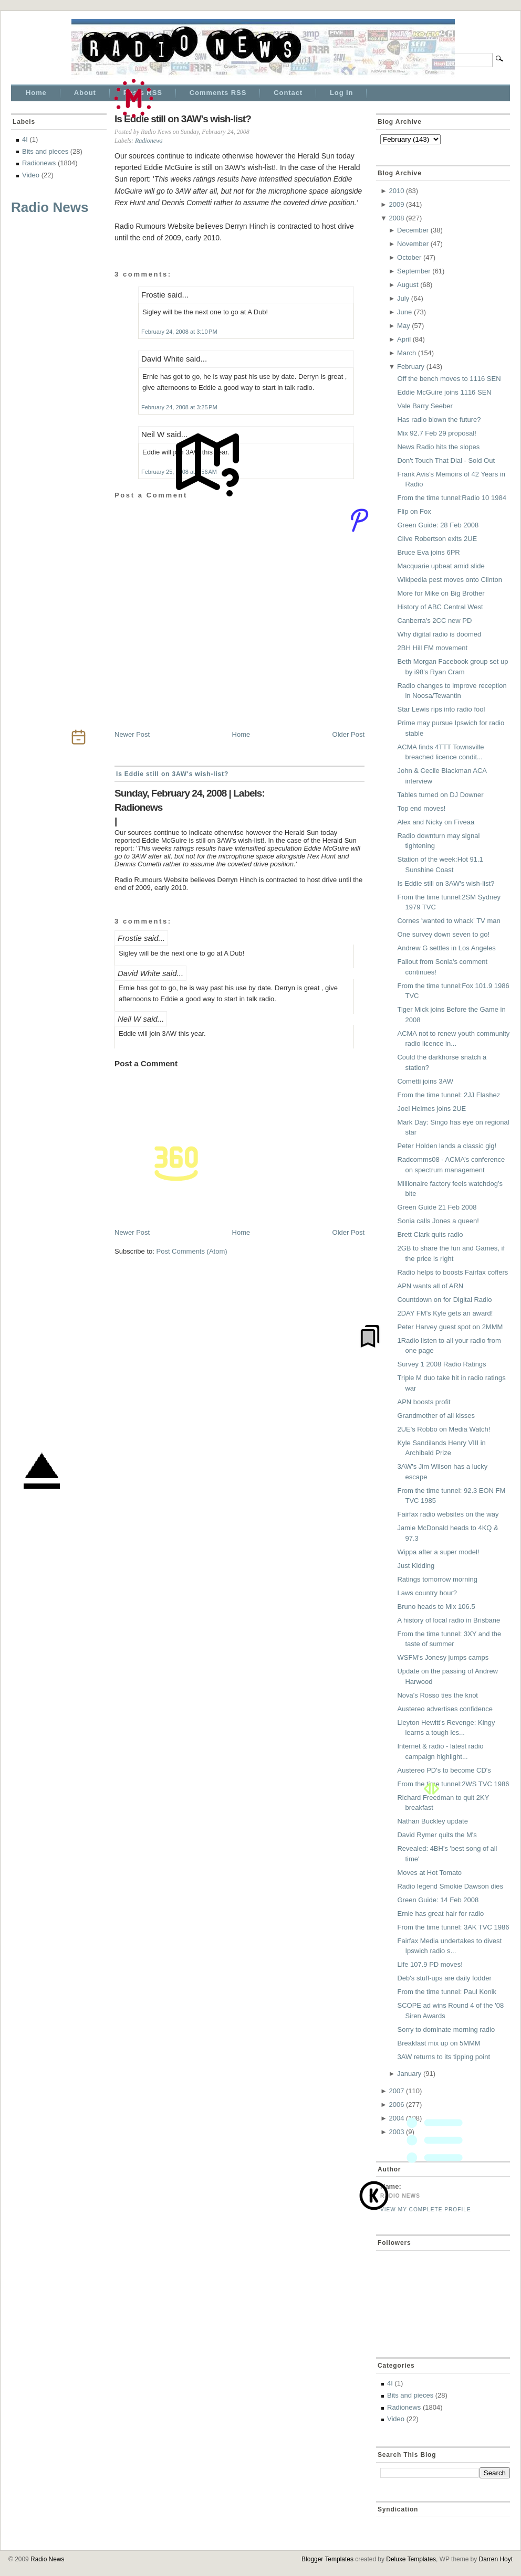 This screenshot has width=521, height=2576. I want to click on indicates items starting with the letter K, so click(374, 2196).